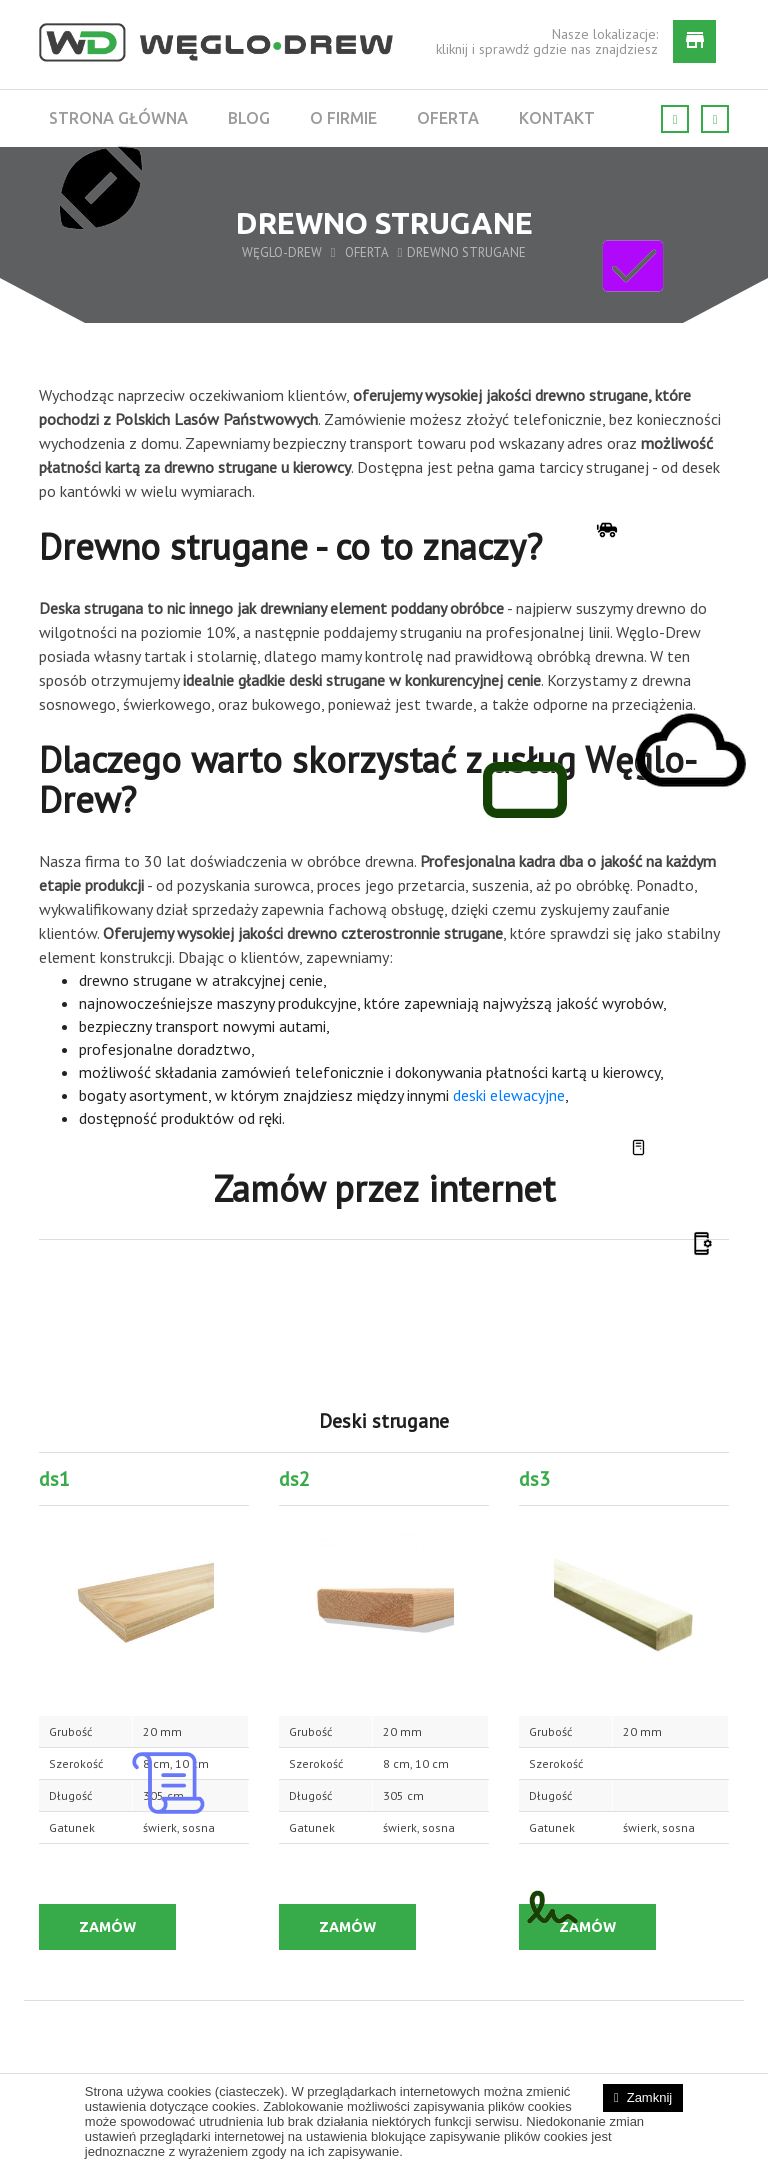  What do you see at coordinates (701, 1243) in the screenshot?
I see `access app settings` at bounding box center [701, 1243].